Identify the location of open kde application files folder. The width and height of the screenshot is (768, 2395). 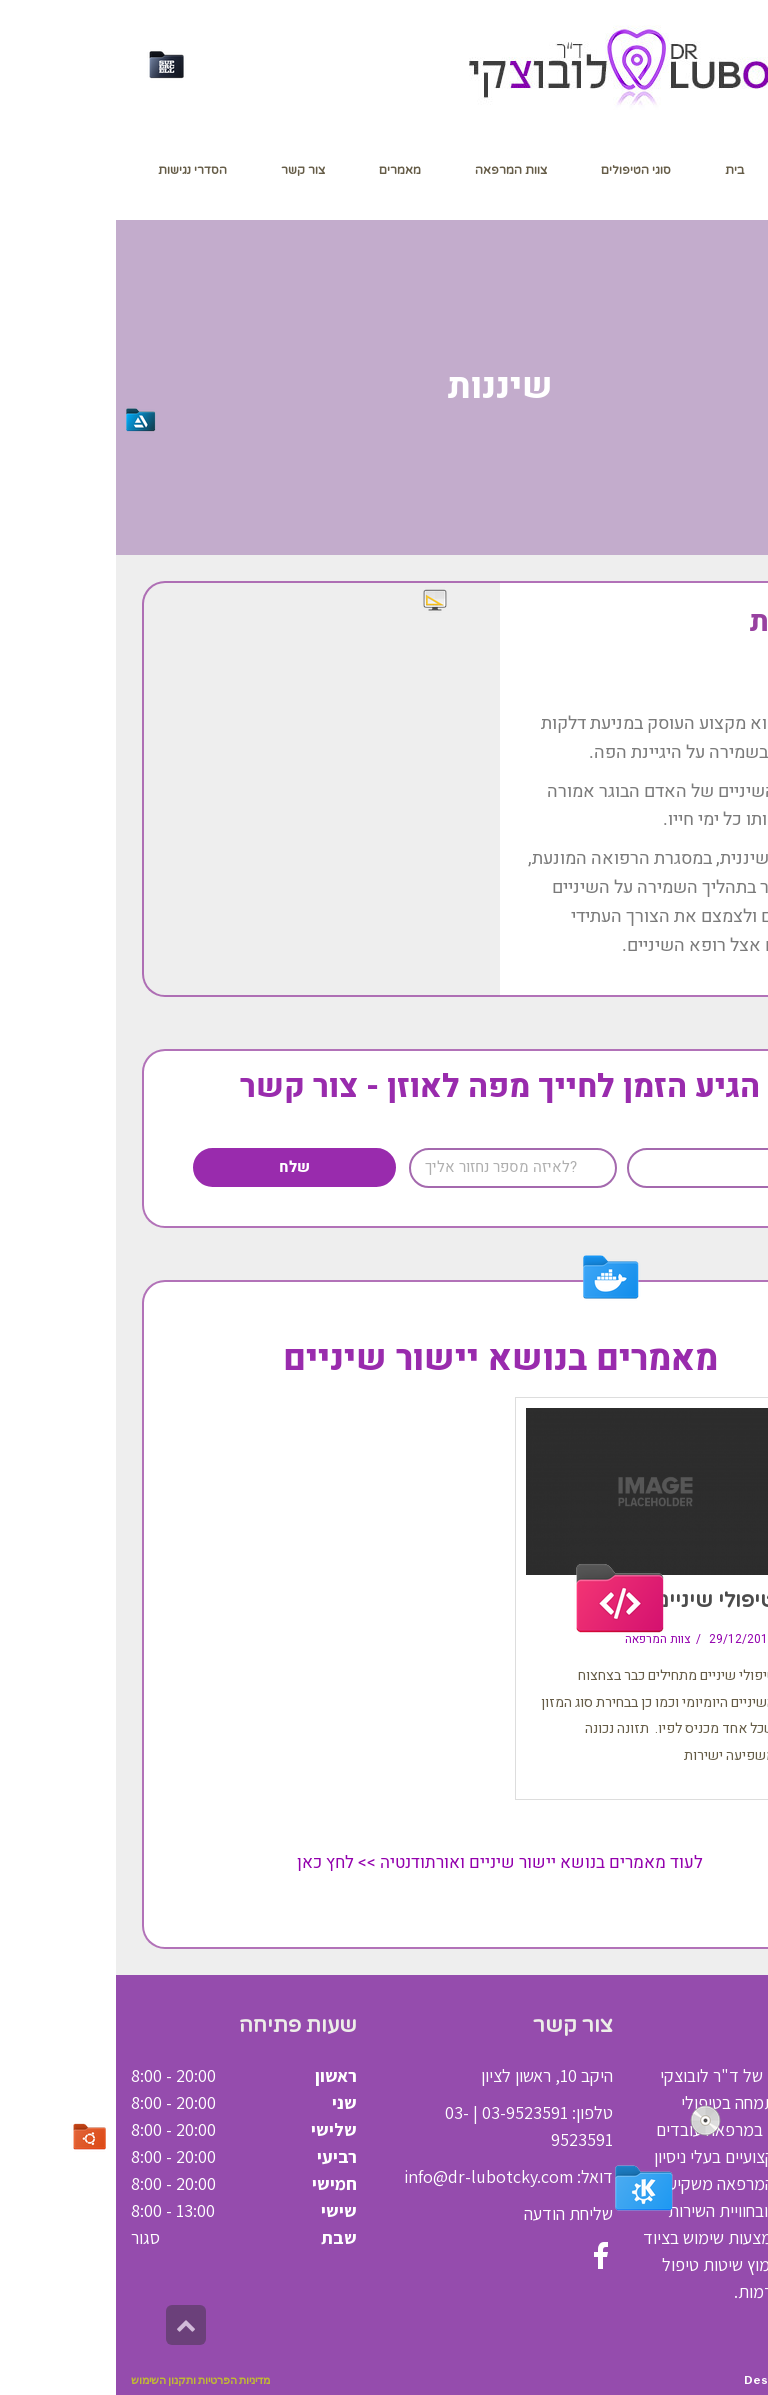
(643, 2189).